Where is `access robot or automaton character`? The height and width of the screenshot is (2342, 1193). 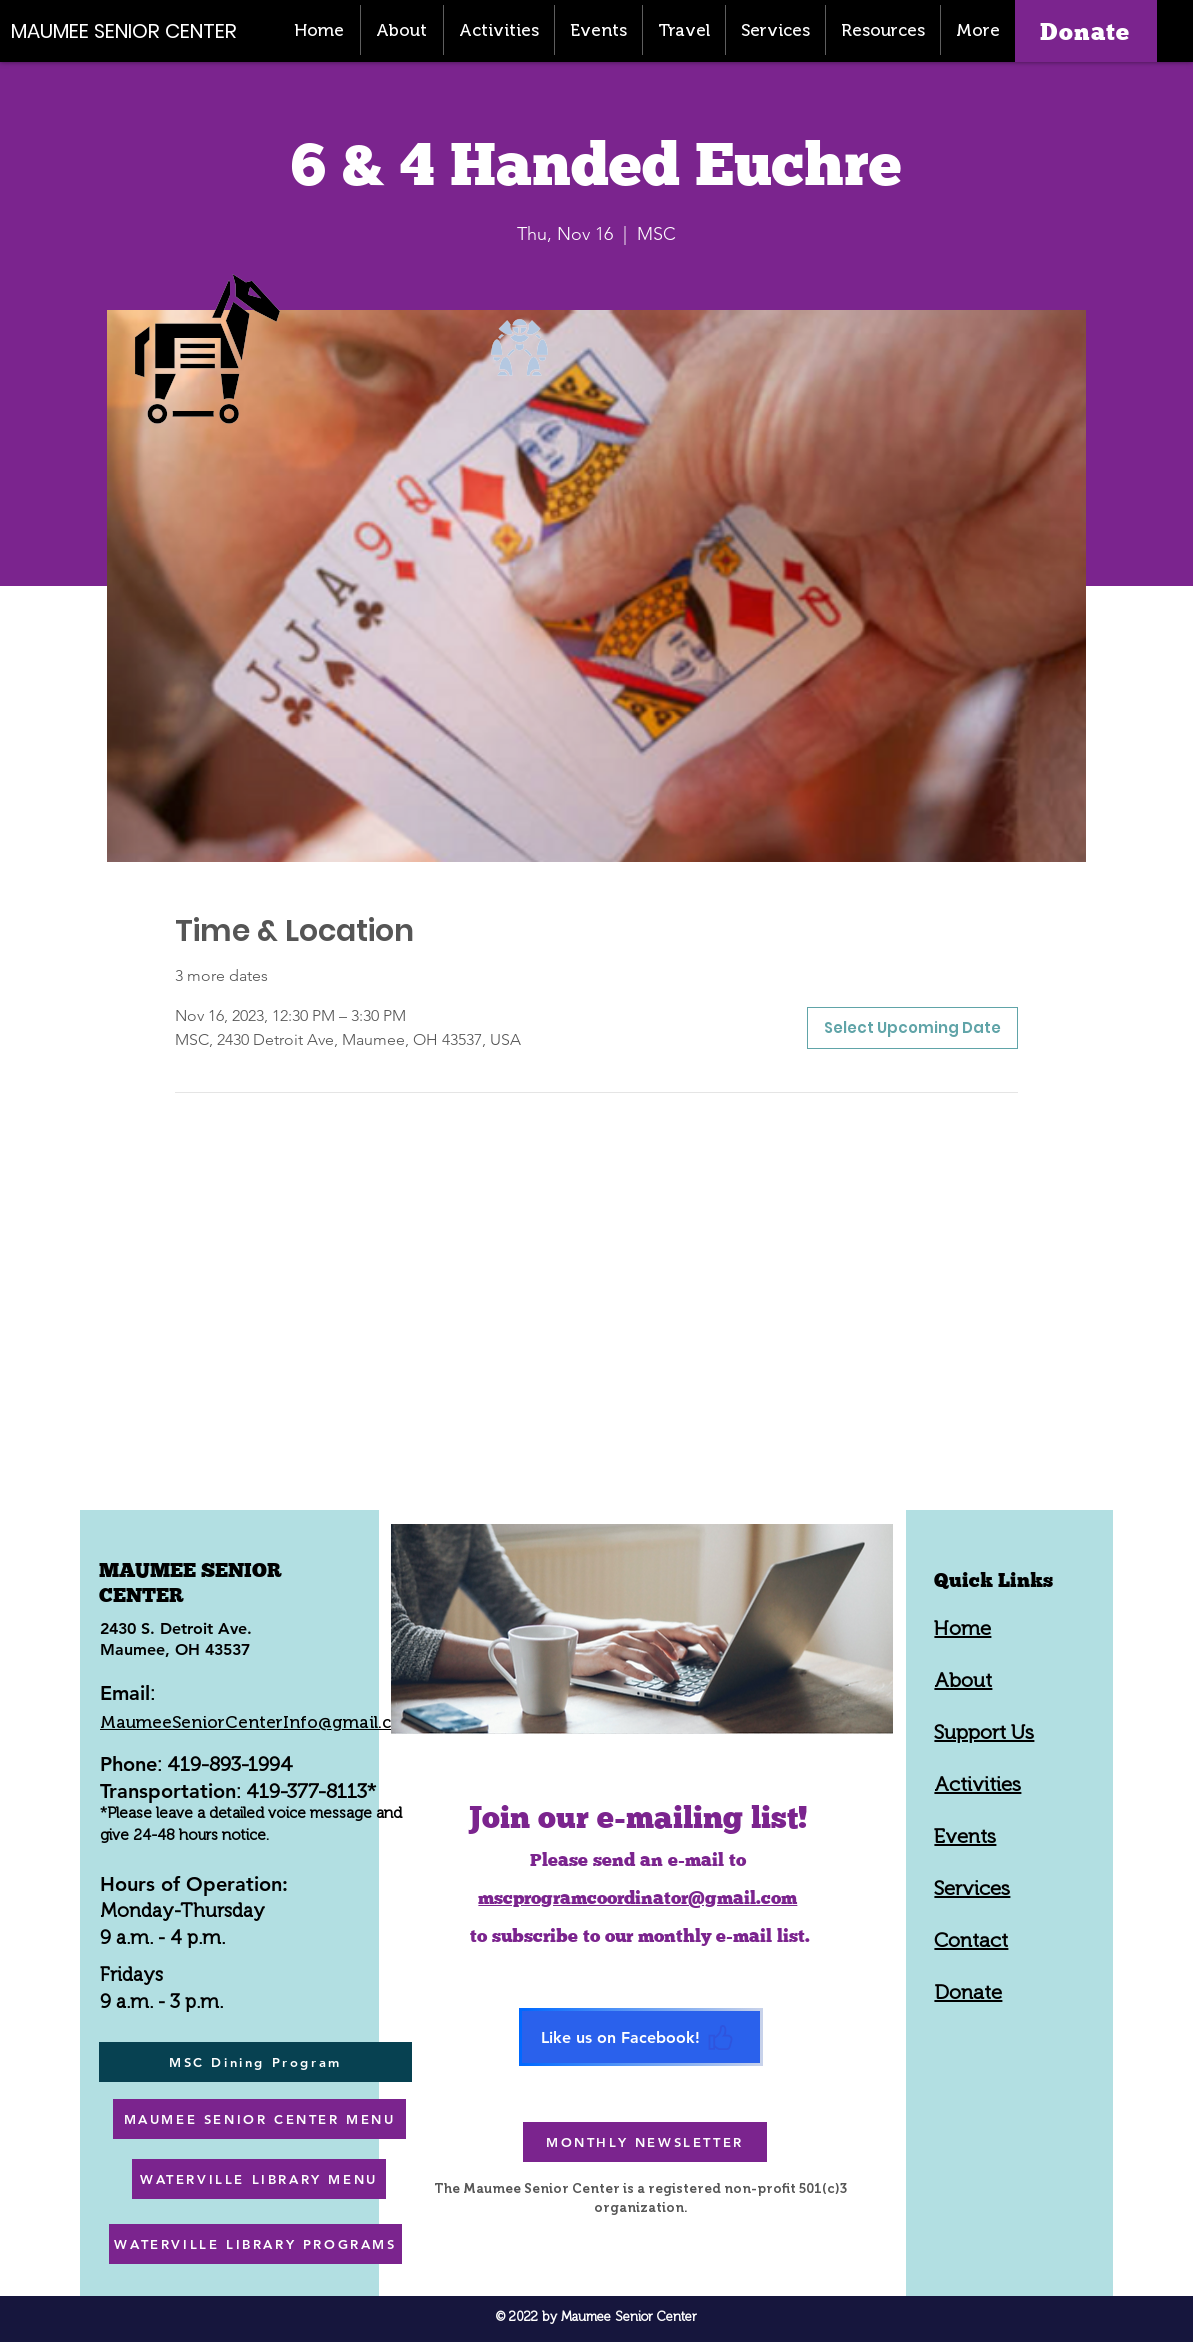
access robot or automaton character is located at coordinates (519, 347).